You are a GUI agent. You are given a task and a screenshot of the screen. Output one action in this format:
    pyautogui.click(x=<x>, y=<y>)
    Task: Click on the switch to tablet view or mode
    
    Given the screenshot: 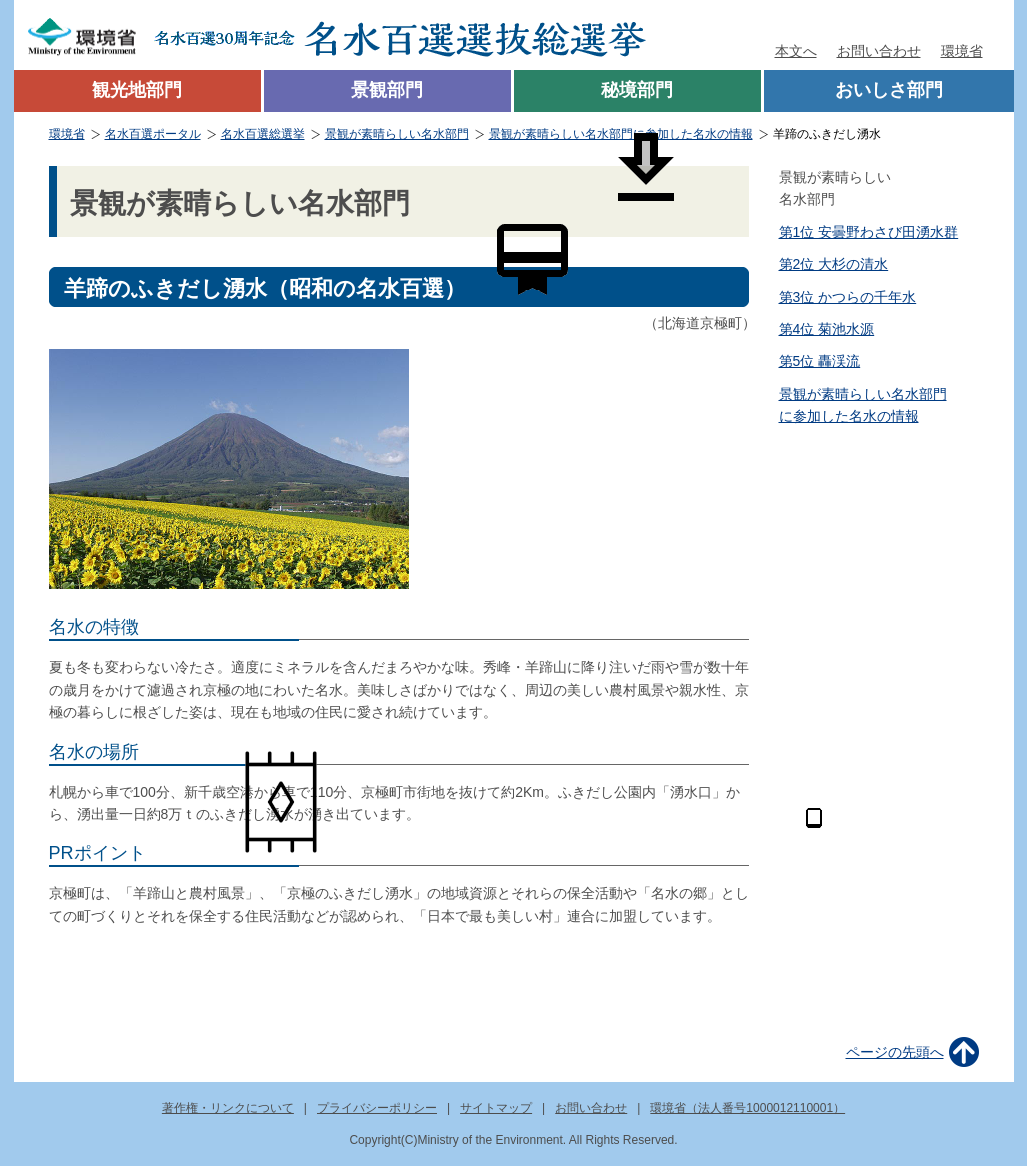 What is the action you would take?
    pyautogui.click(x=814, y=818)
    